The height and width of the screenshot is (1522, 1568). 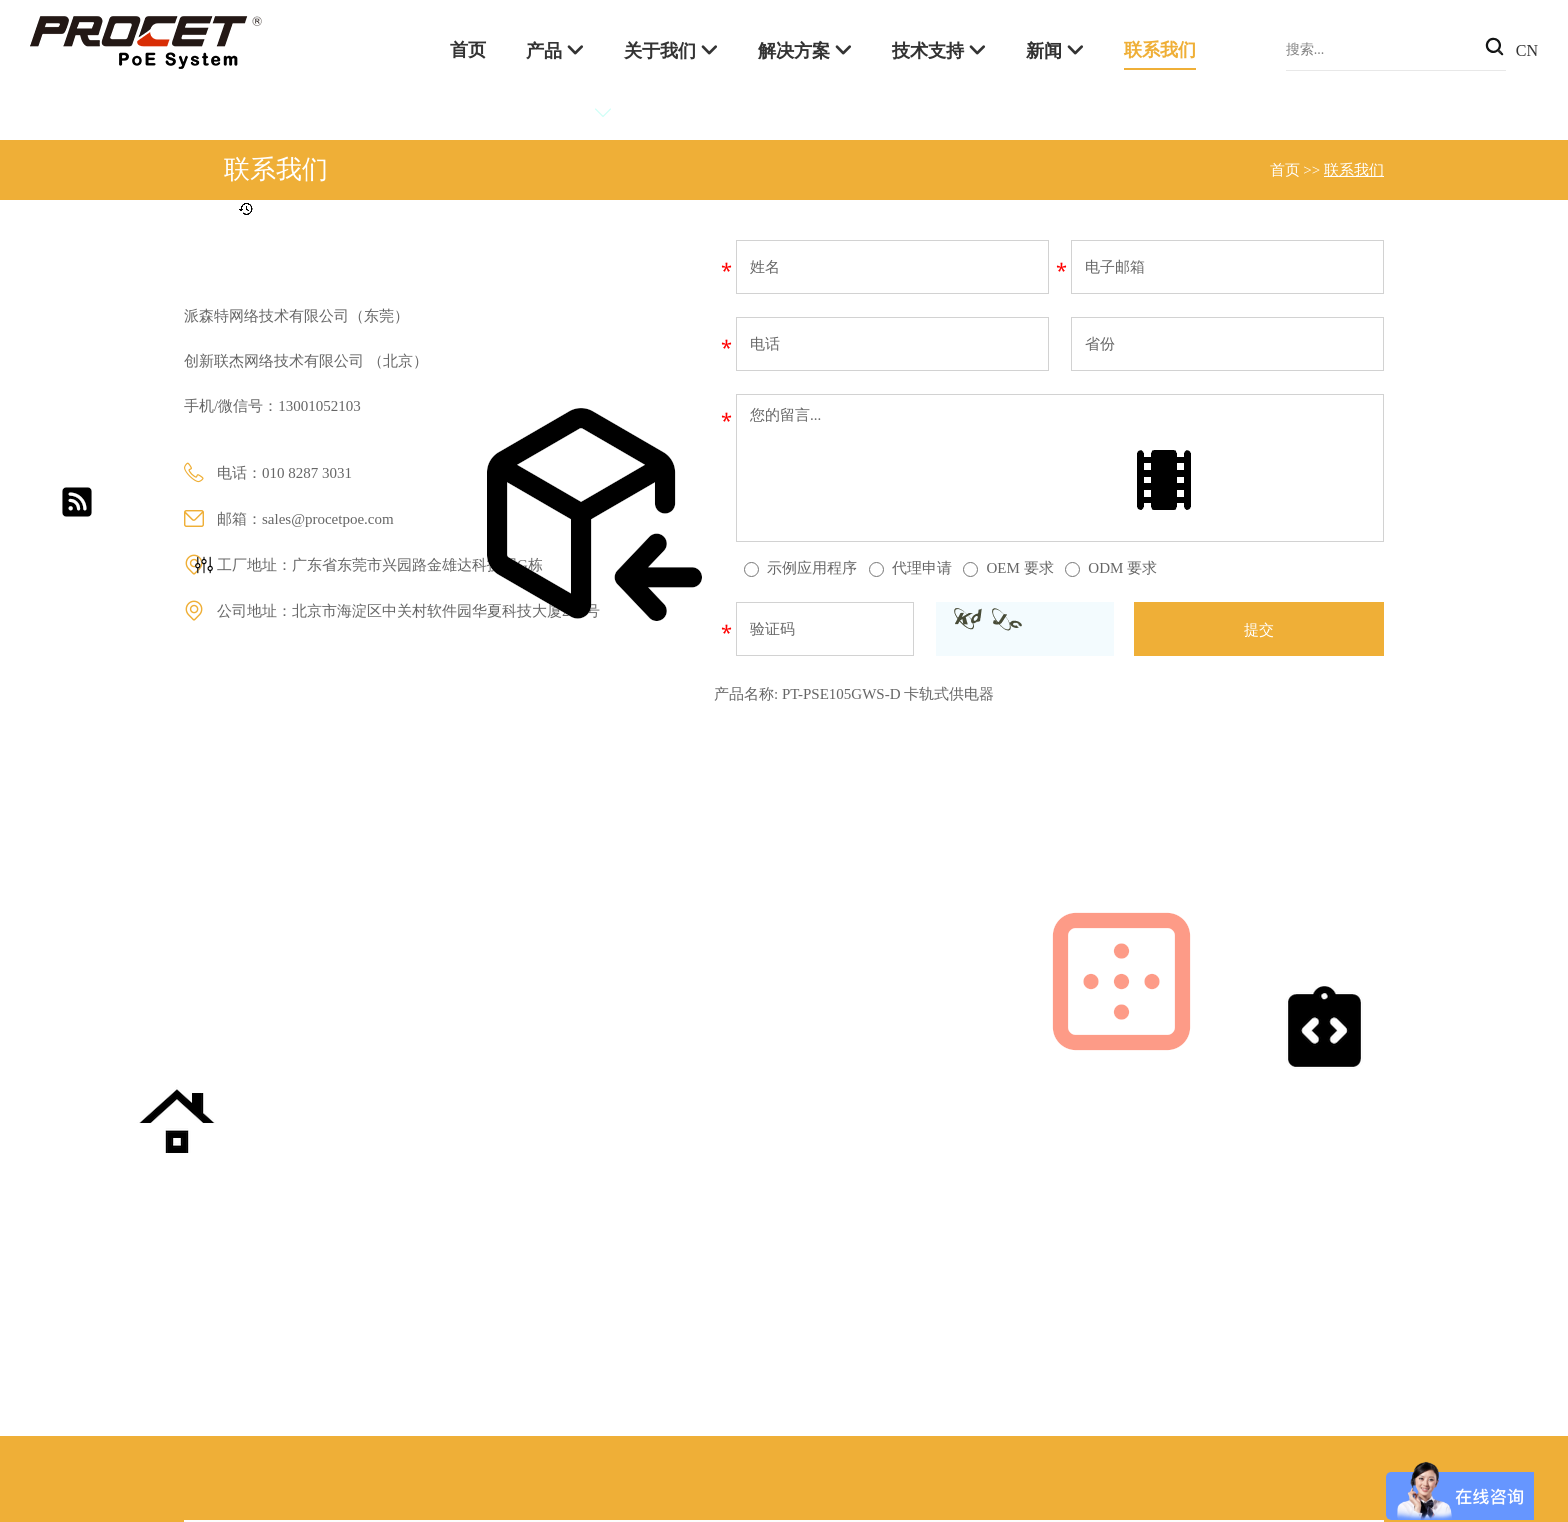 What do you see at coordinates (594, 513) in the screenshot?
I see `view package dependencies` at bounding box center [594, 513].